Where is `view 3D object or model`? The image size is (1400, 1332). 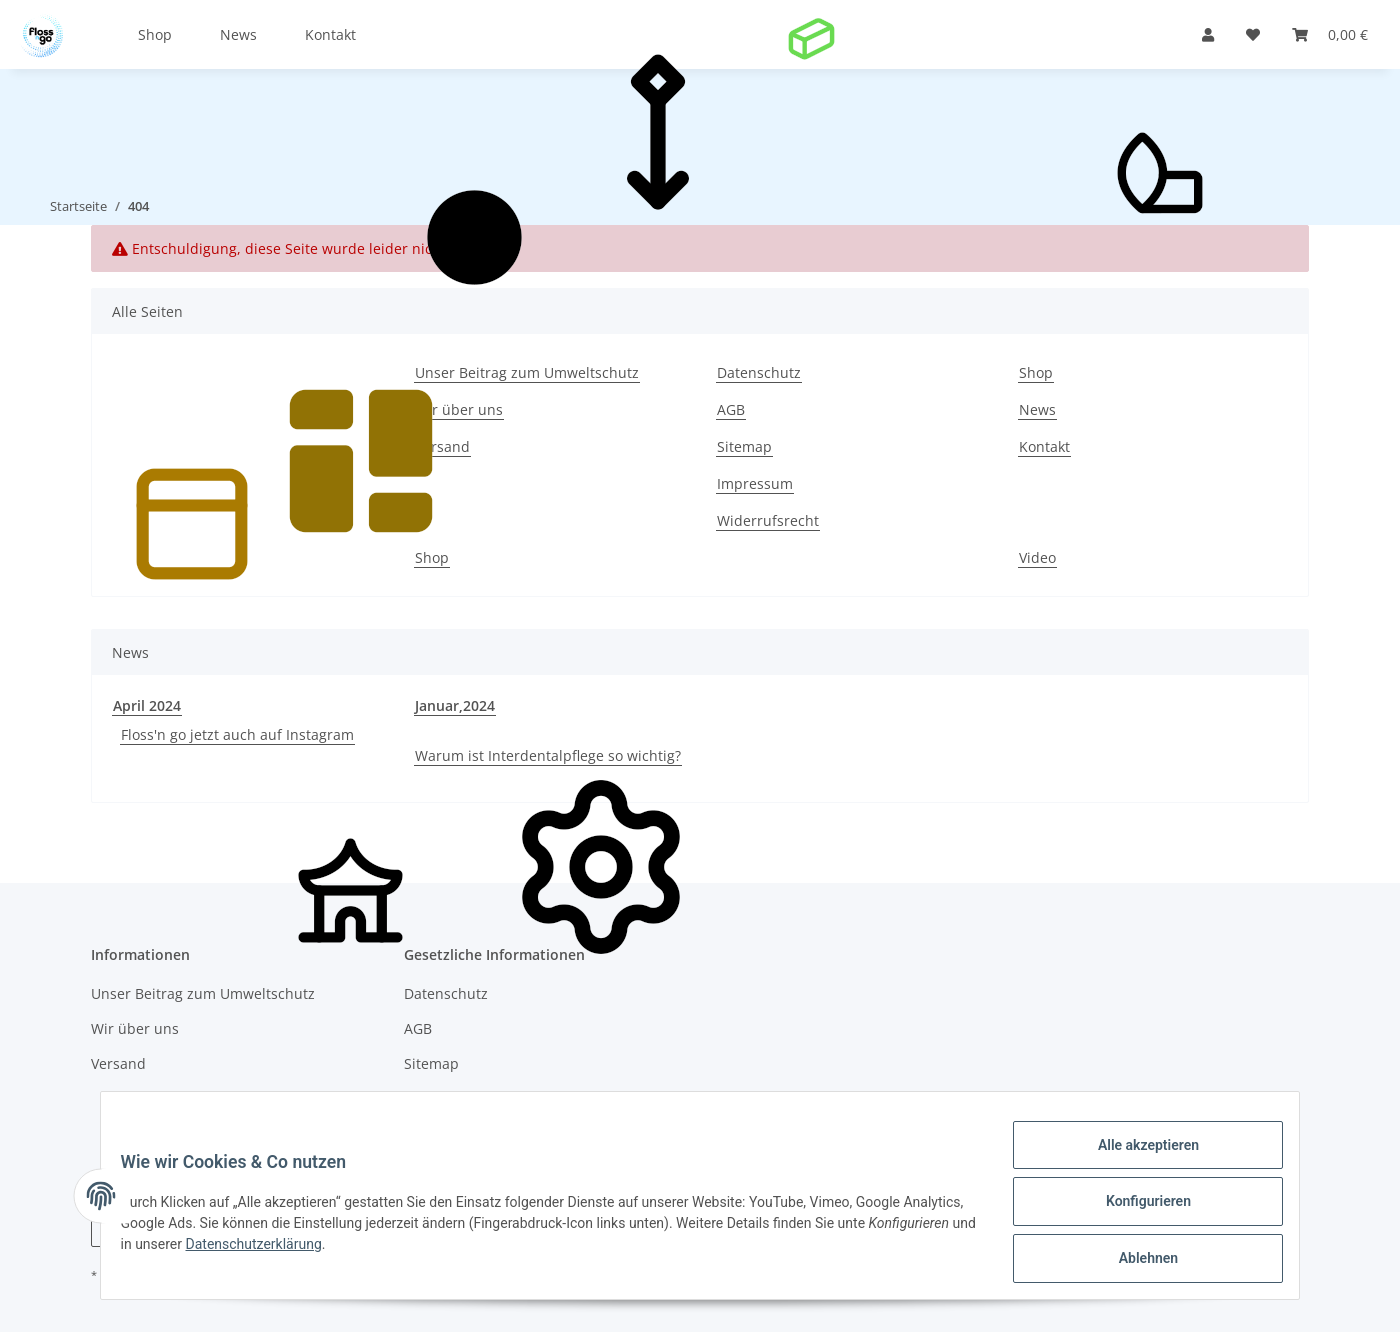
view 3D object or model is located at coordinates (811, 36).